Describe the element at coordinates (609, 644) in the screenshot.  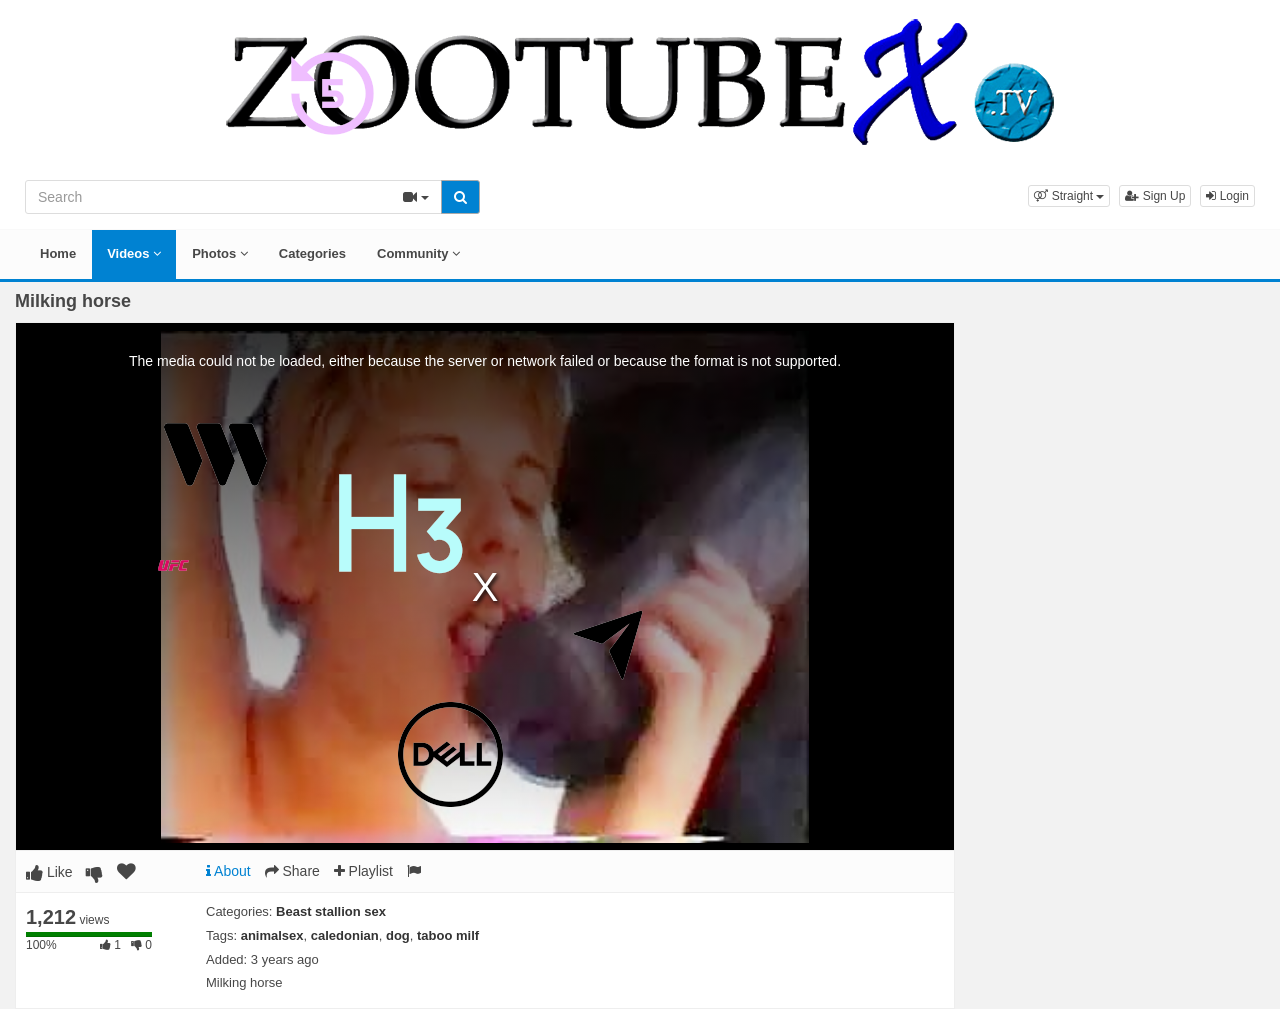
I see `send plane logo` at that location.